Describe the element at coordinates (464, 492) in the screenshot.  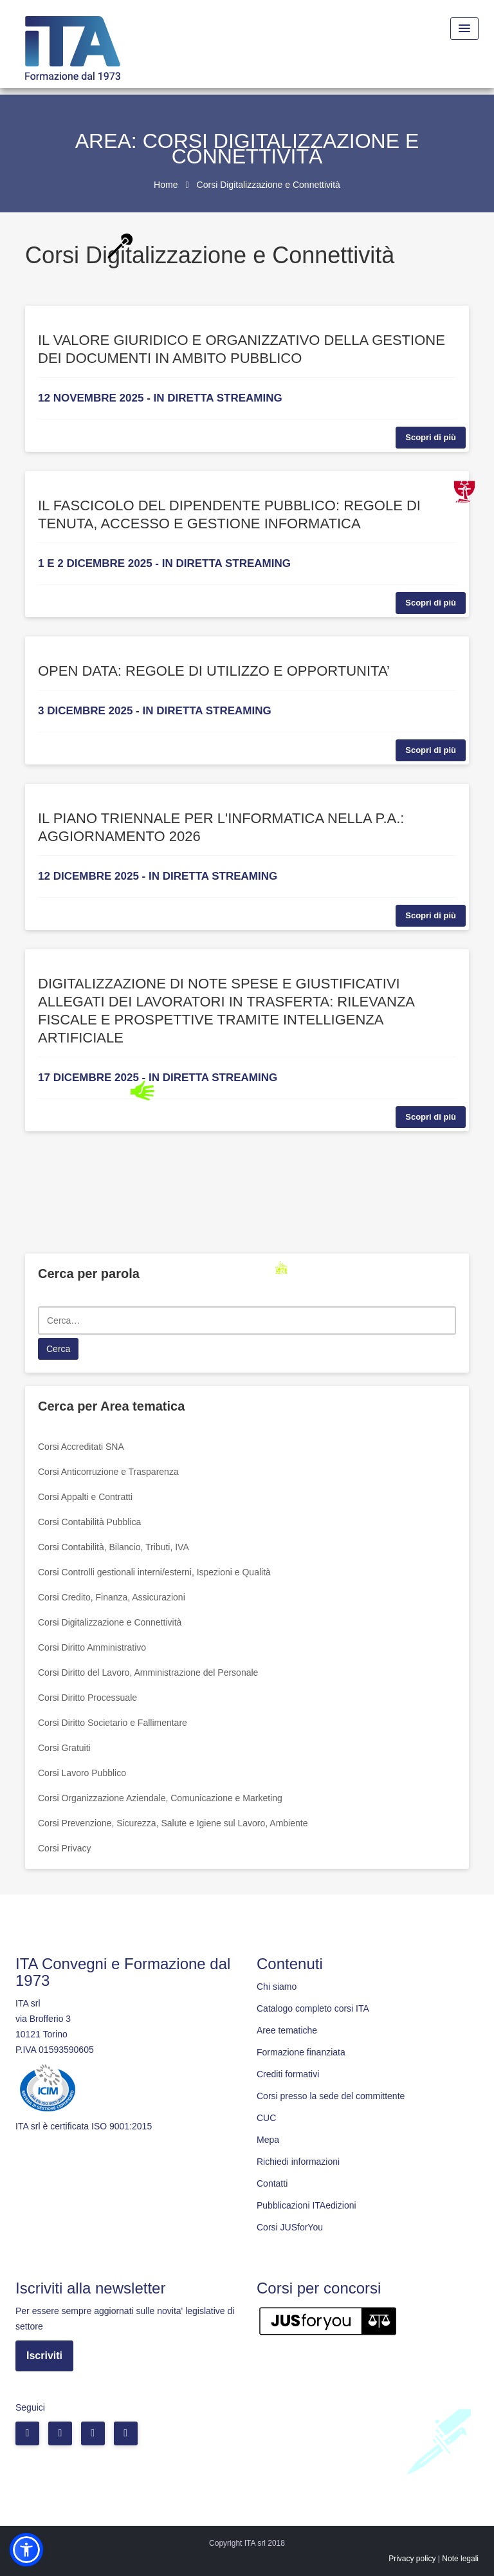
I see `mute audio or sound effects` at that location.